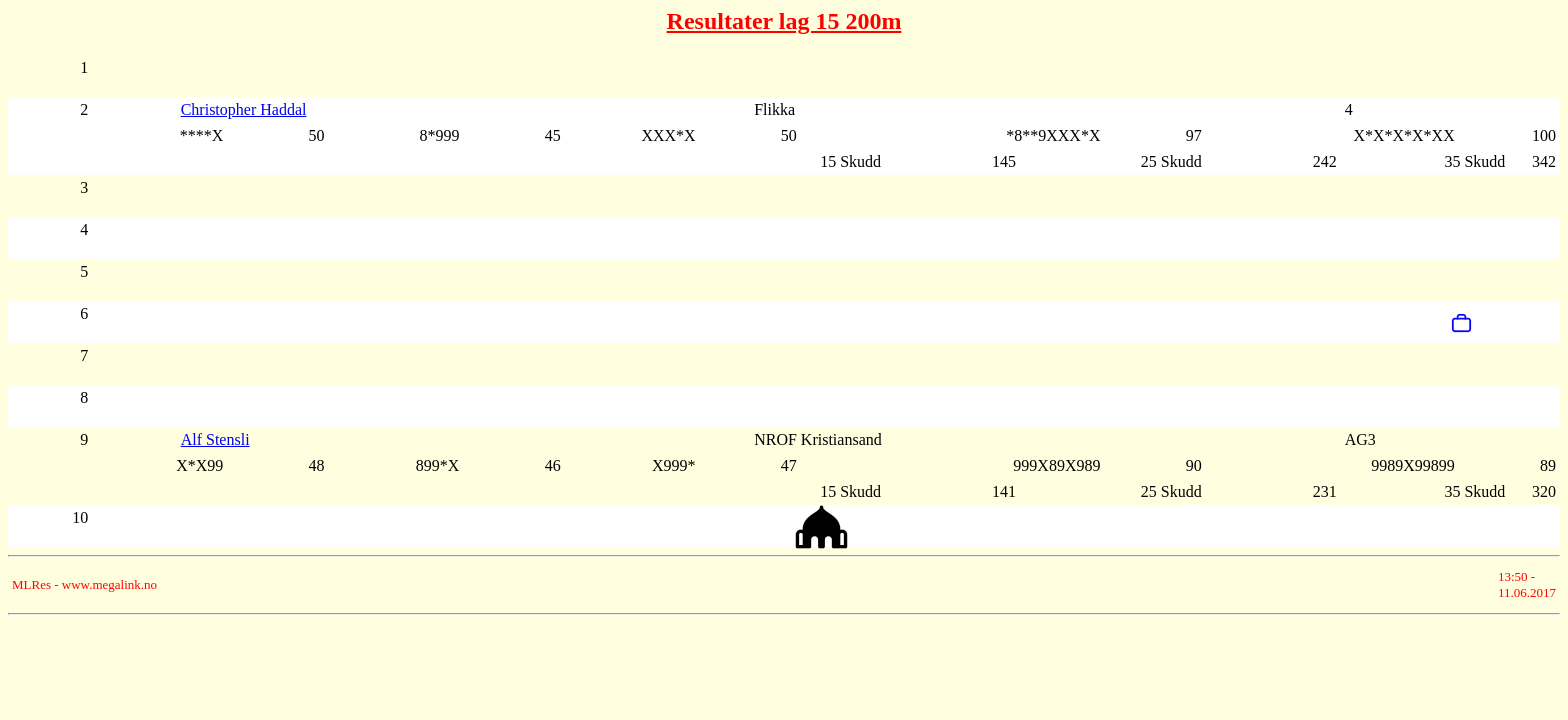  What do you see at coordinates (821, 529) in the screenshot?
I see `find nearby mosques` at bounding box center [821, 529].